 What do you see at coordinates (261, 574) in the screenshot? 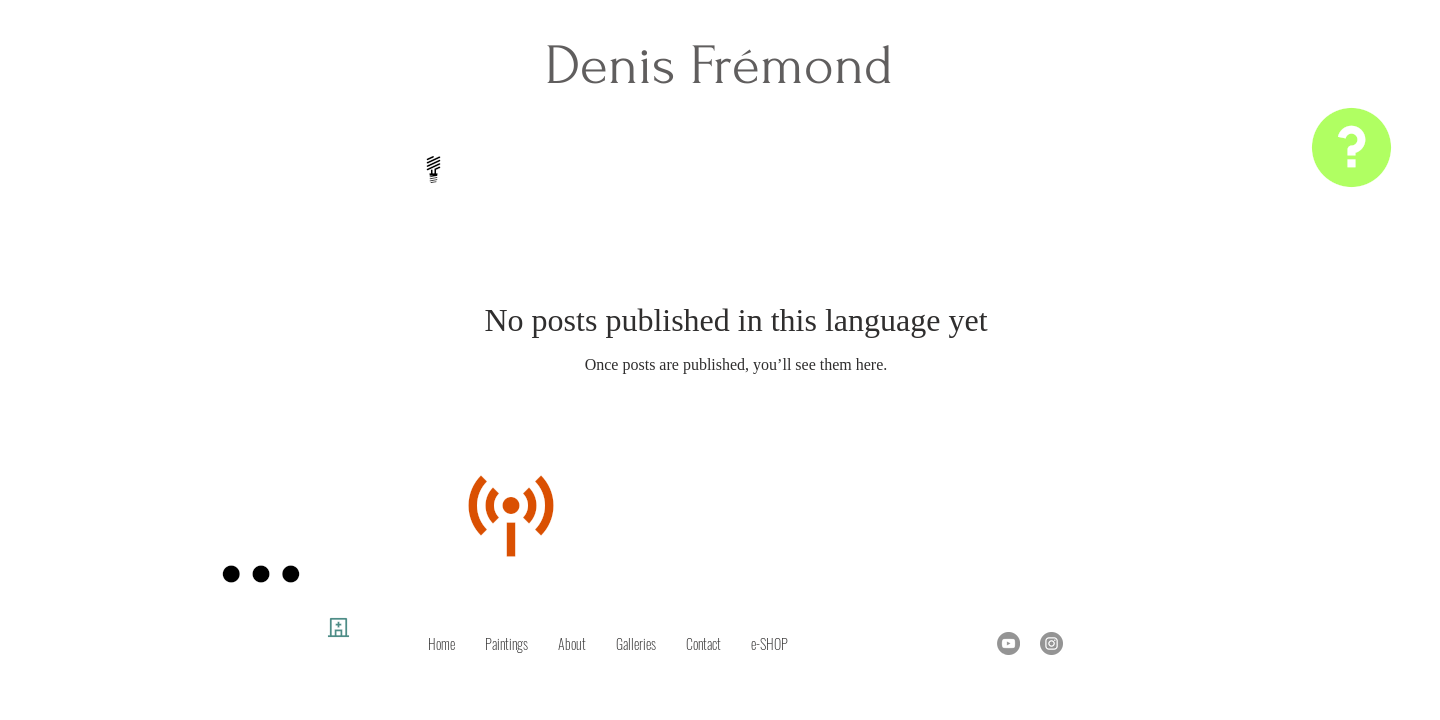
I see `access more options or actions` at bounding box center [261, 574].